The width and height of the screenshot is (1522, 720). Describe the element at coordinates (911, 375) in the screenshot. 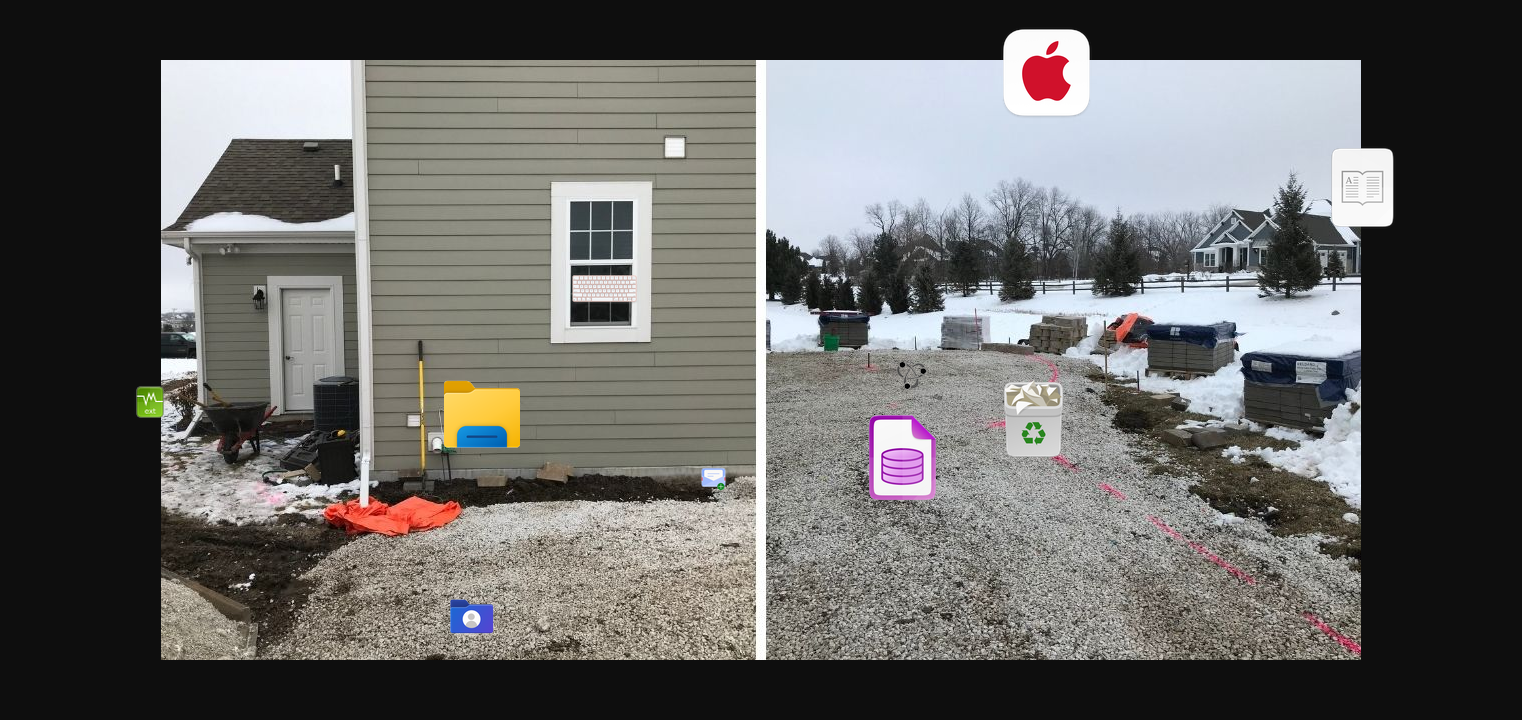

I see `access bonjour network discovery settings` at that location.